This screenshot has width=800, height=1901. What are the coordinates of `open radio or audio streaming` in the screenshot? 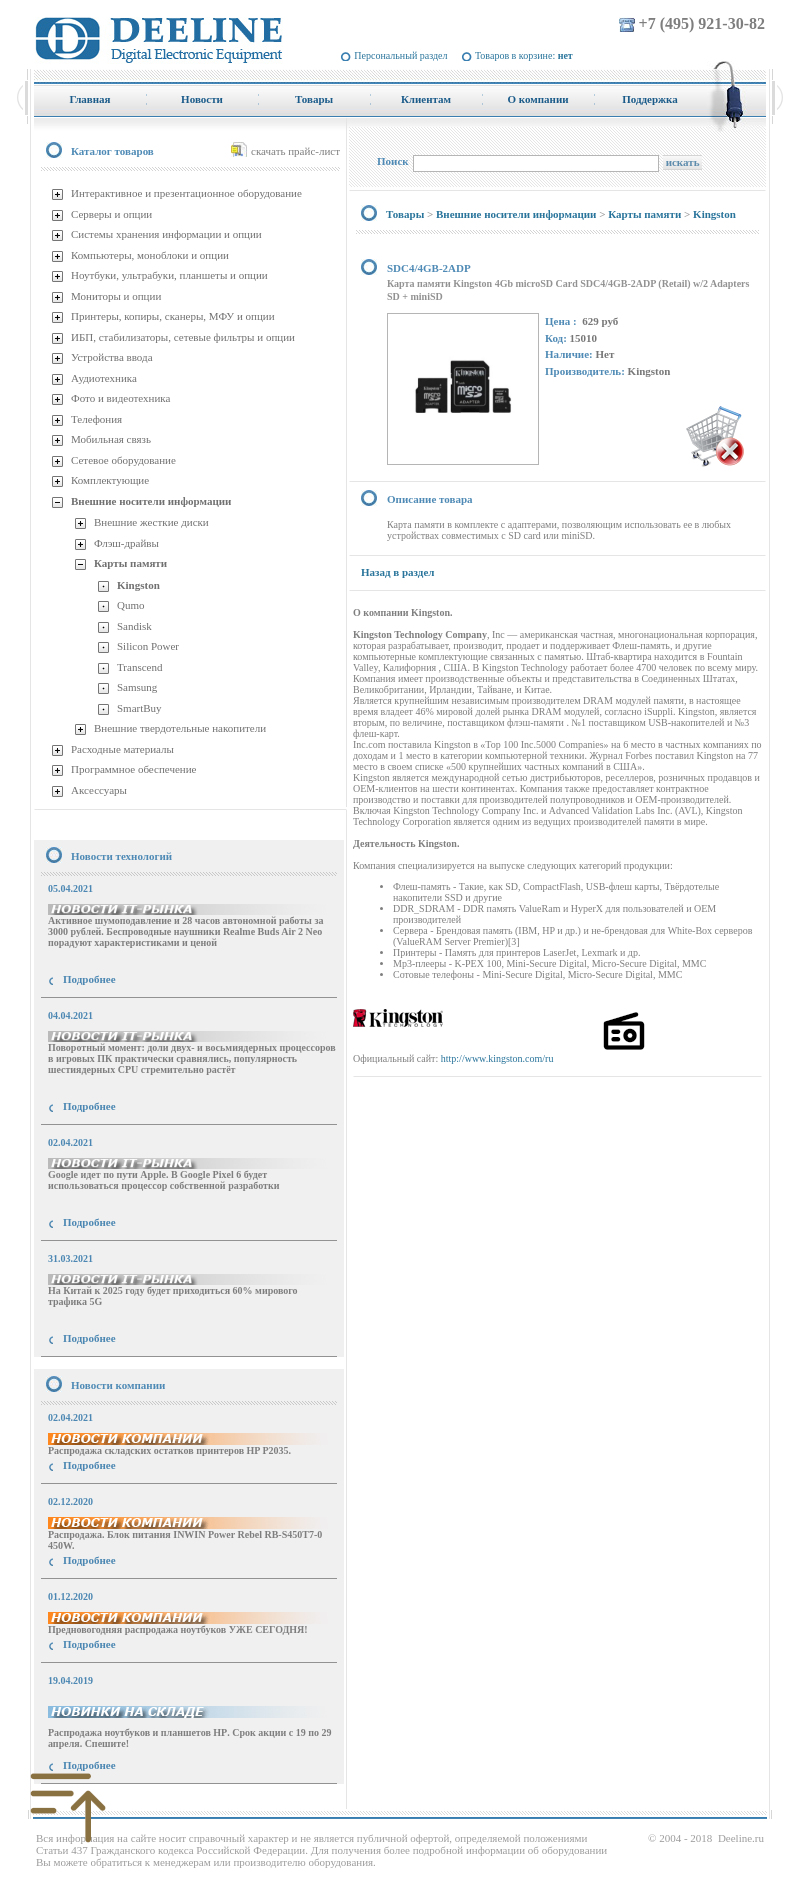 It's located at (624, 1034).